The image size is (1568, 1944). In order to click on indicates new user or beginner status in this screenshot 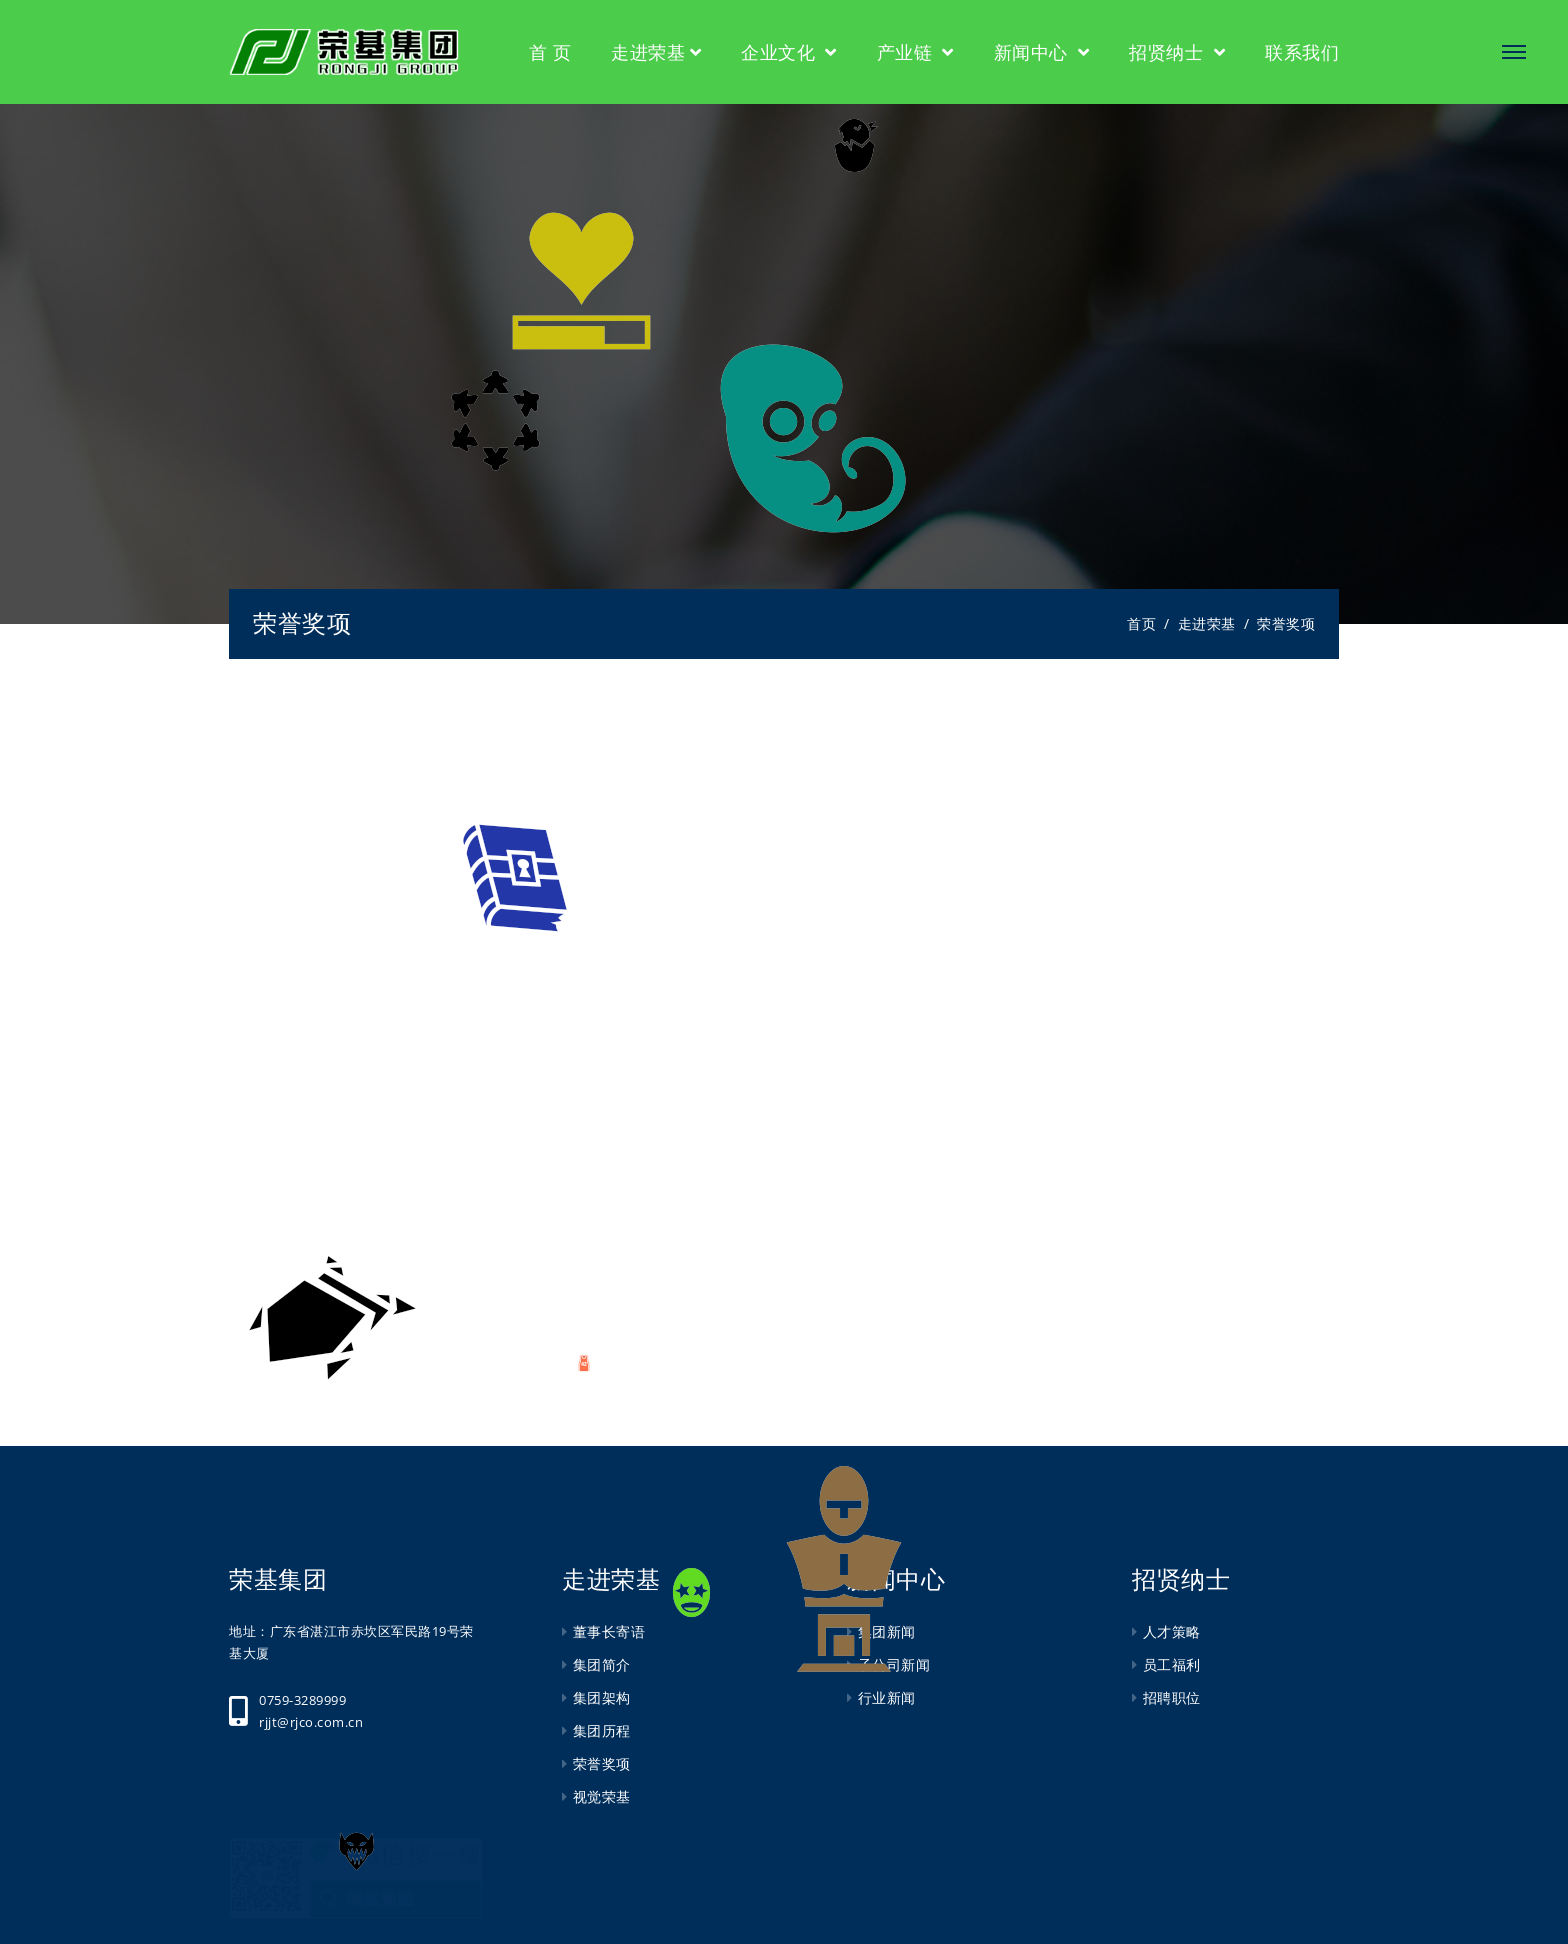, I will do `click(854, 144)`.